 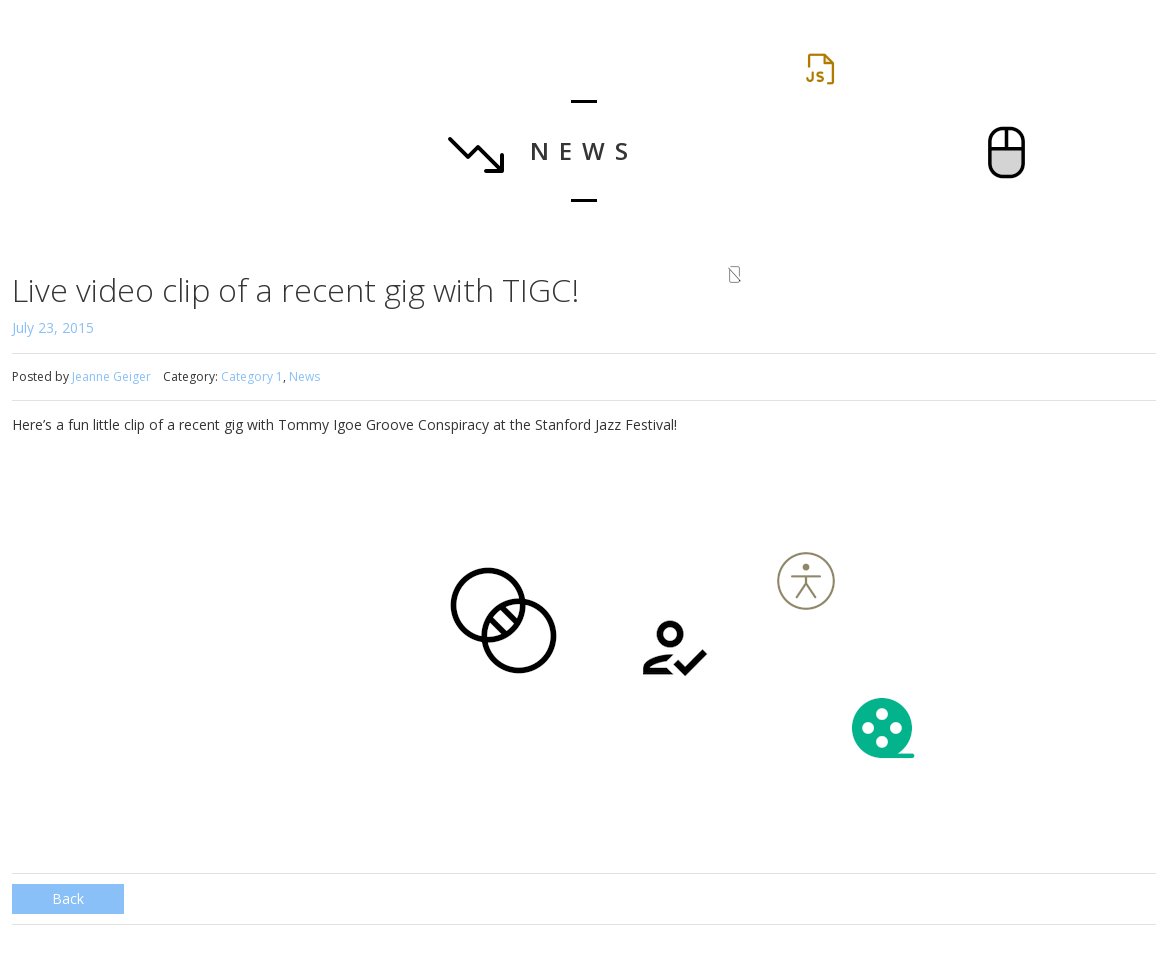 I want to click on access video or movie content, so click(x=882, y=728).